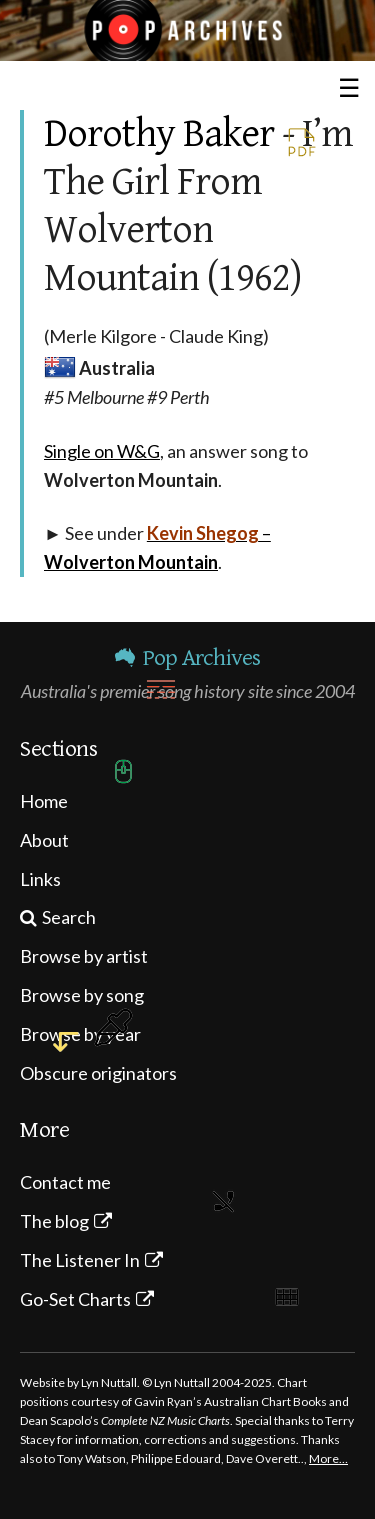 The width and height of the screenshot is (375, 1519). Describe the element at coordinates (113, 1027) in the screenshot. I see `pick a color from the screen` at that location.